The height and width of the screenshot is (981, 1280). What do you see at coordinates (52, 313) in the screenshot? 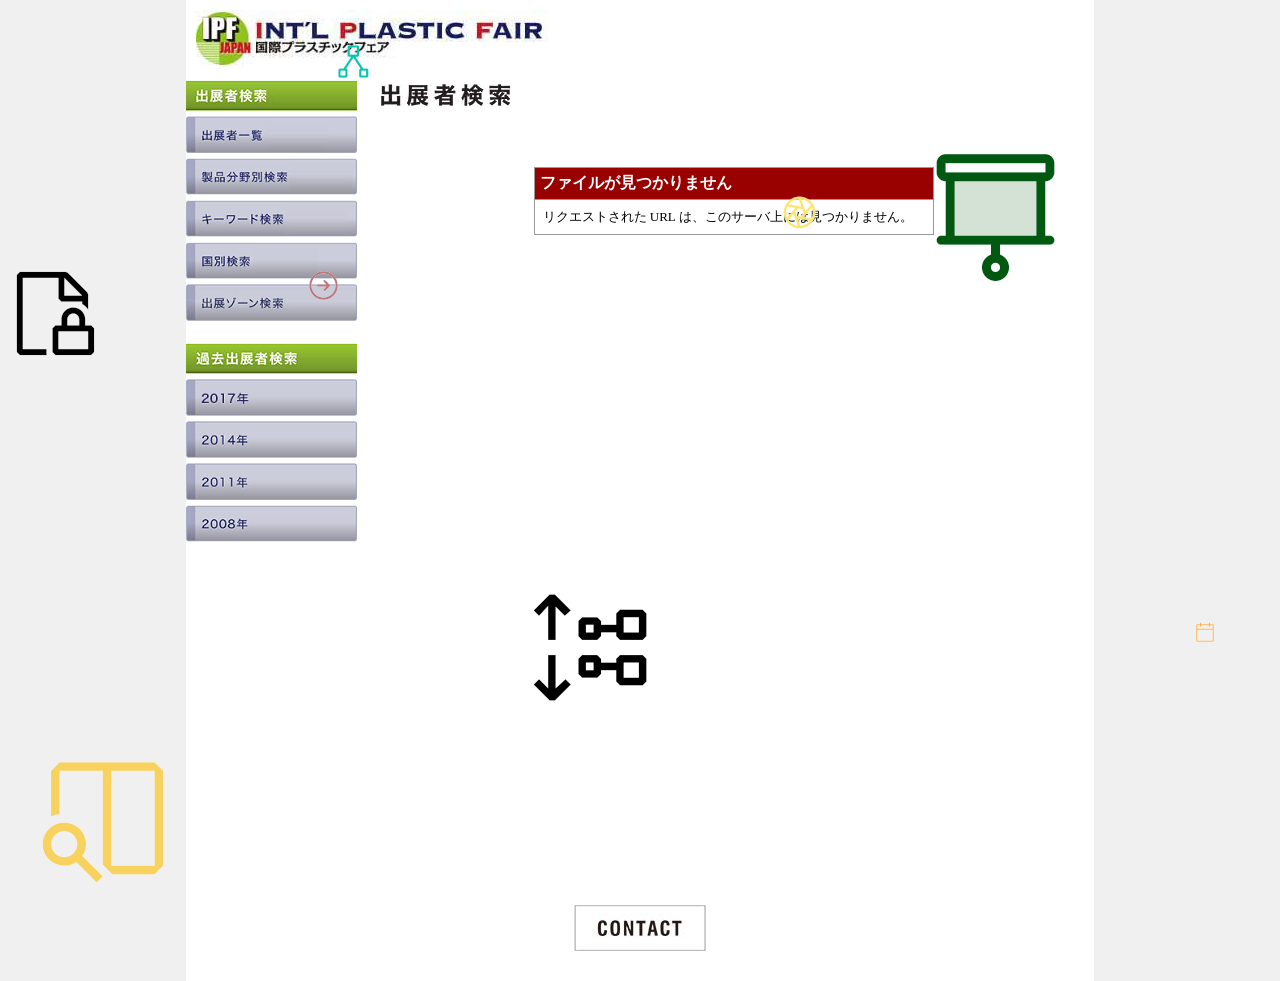
I see `create a private gist or secret snippet` at bounding box center [52, 313].